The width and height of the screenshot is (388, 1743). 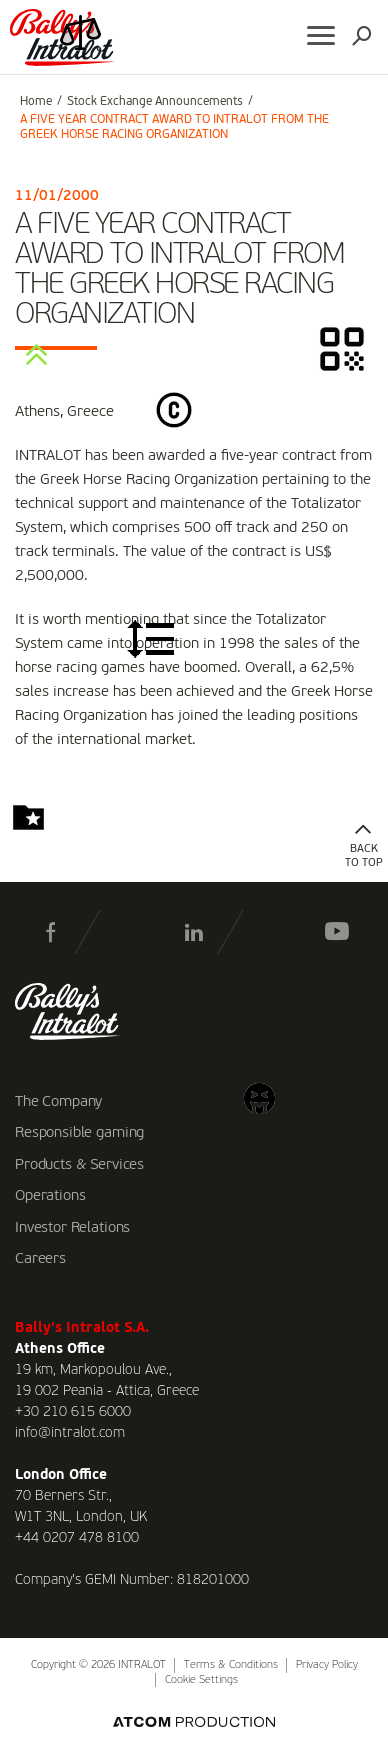 I want to click on access your starred or favorite files, so click(x=28, y=817).